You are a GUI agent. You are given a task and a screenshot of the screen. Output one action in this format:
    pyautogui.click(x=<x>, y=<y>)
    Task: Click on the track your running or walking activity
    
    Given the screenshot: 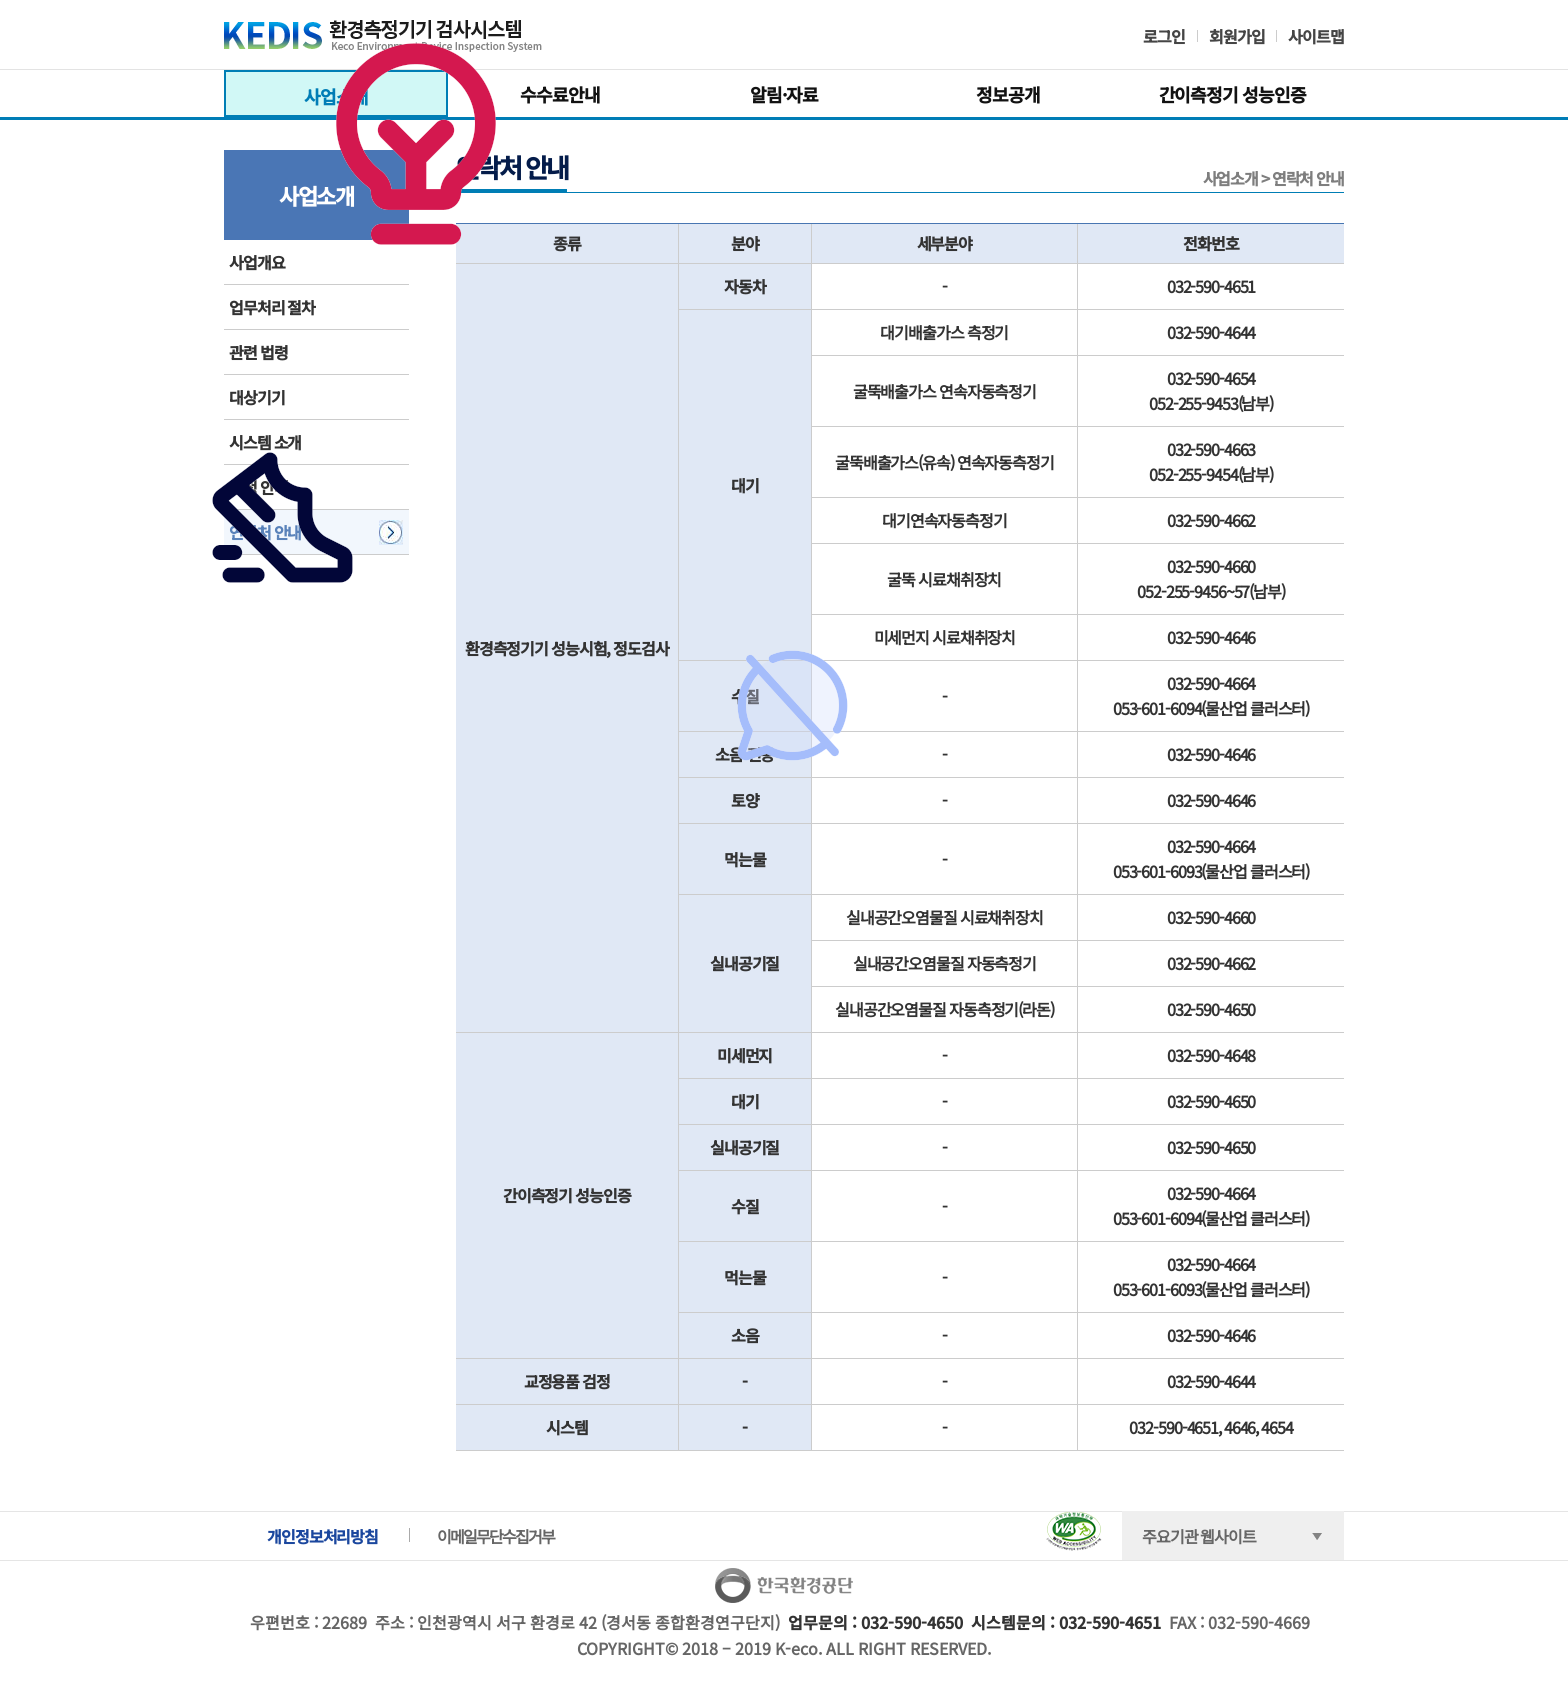 What is the action you would take?
    pyautogui.click(x=280, y=525)
    